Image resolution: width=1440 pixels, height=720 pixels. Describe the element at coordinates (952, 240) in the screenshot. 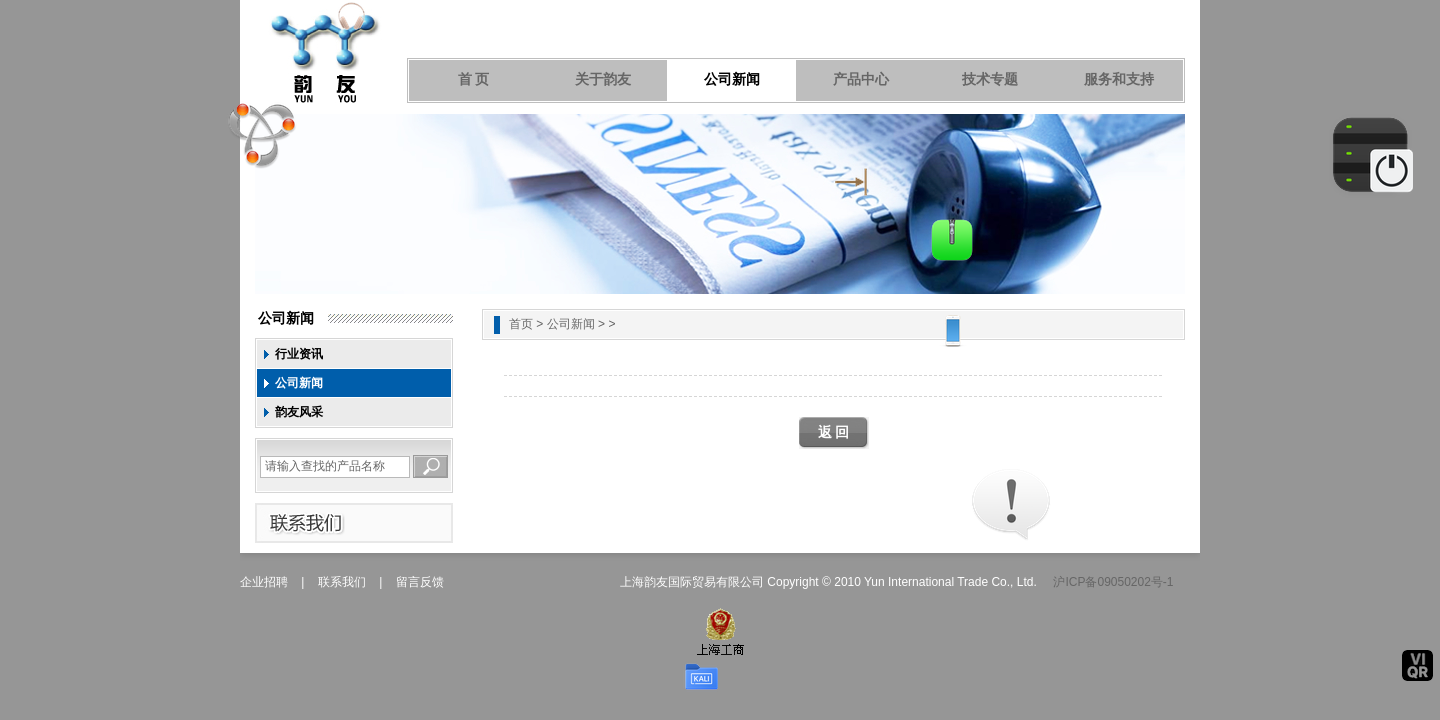

I see `open archive utility to compress or extract files` at that location.